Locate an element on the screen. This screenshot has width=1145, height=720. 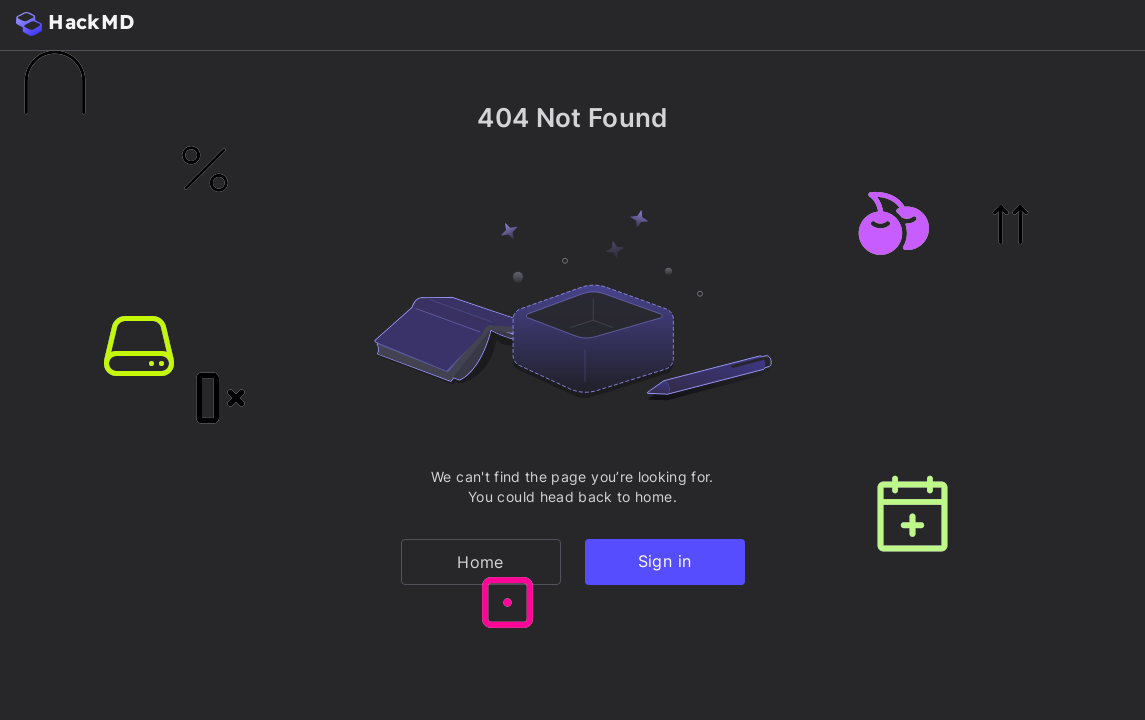
add a new calendar event is located at coordinates (912, 516).